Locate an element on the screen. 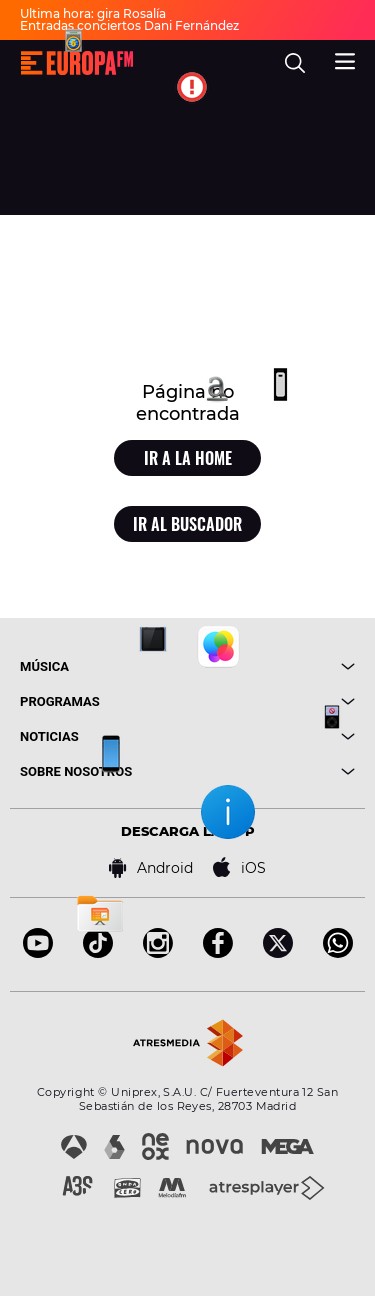  apply underline formatting to selected text is located at coordinates (217, 389).